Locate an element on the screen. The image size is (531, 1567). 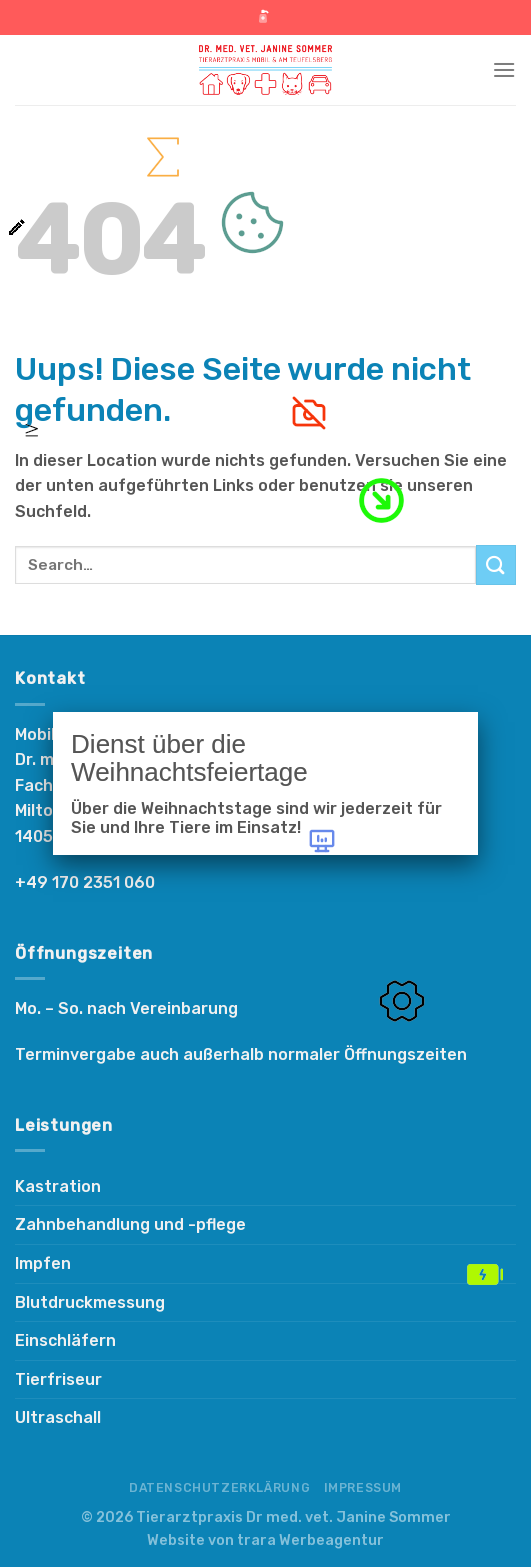
calculate sum or total is located at coordinates (163, 157).